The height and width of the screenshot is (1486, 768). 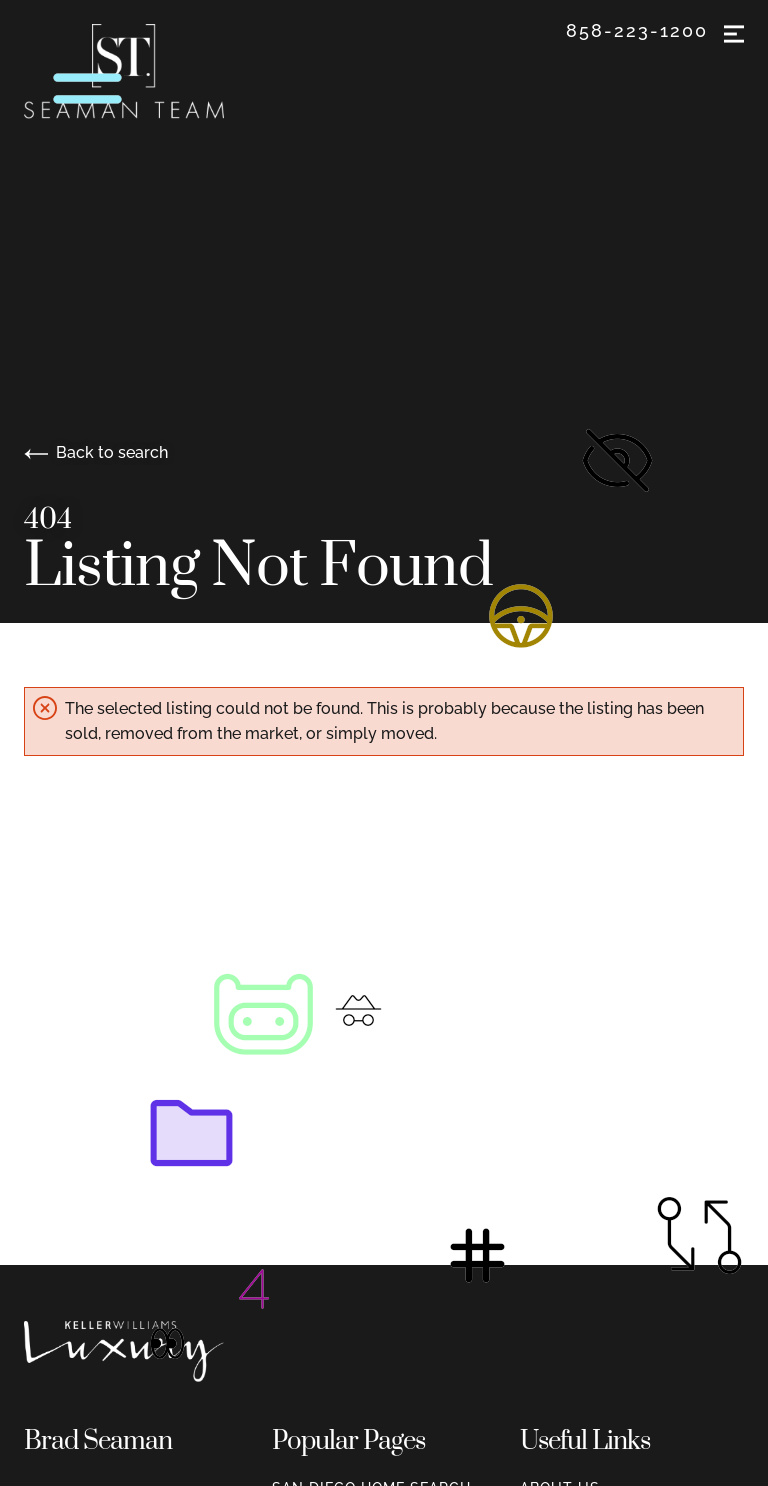 I want to click on equals or comparison function, so click(x=87, y=88).